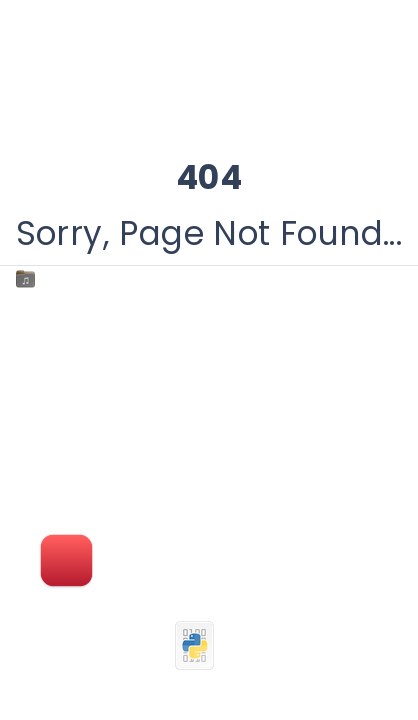  I want to click on blank app icon template for customization, so click(66, 560).